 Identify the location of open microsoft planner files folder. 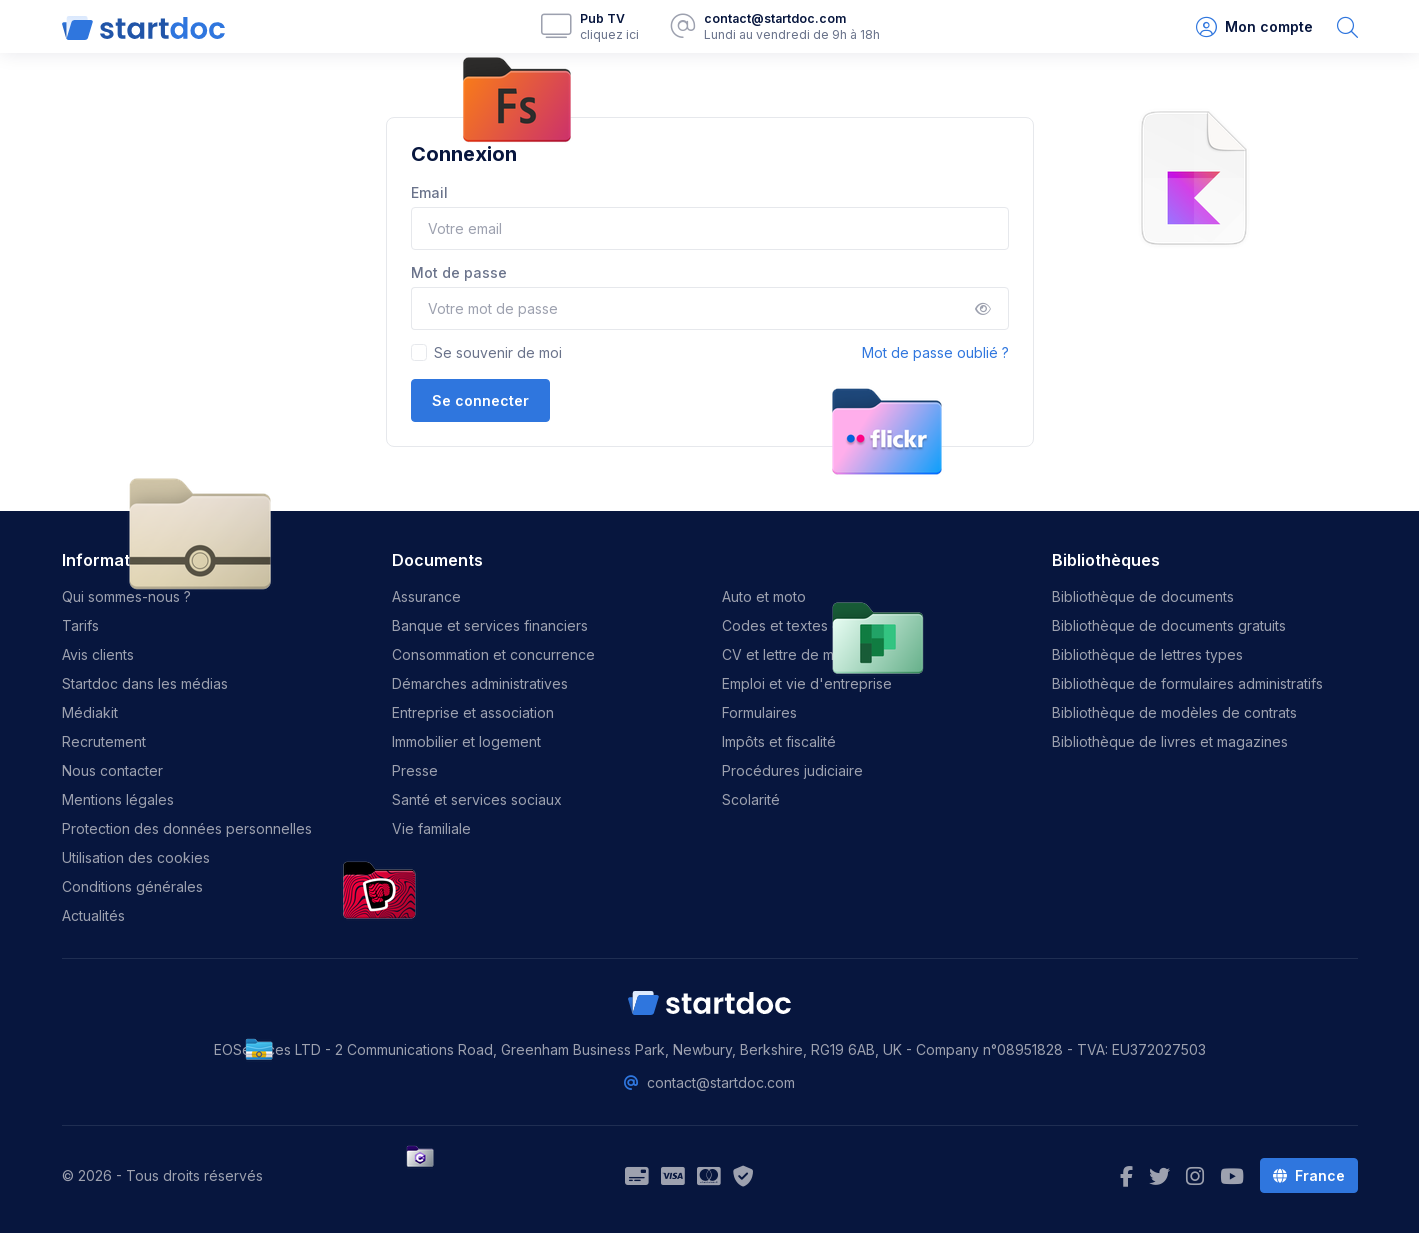
(877, 640).